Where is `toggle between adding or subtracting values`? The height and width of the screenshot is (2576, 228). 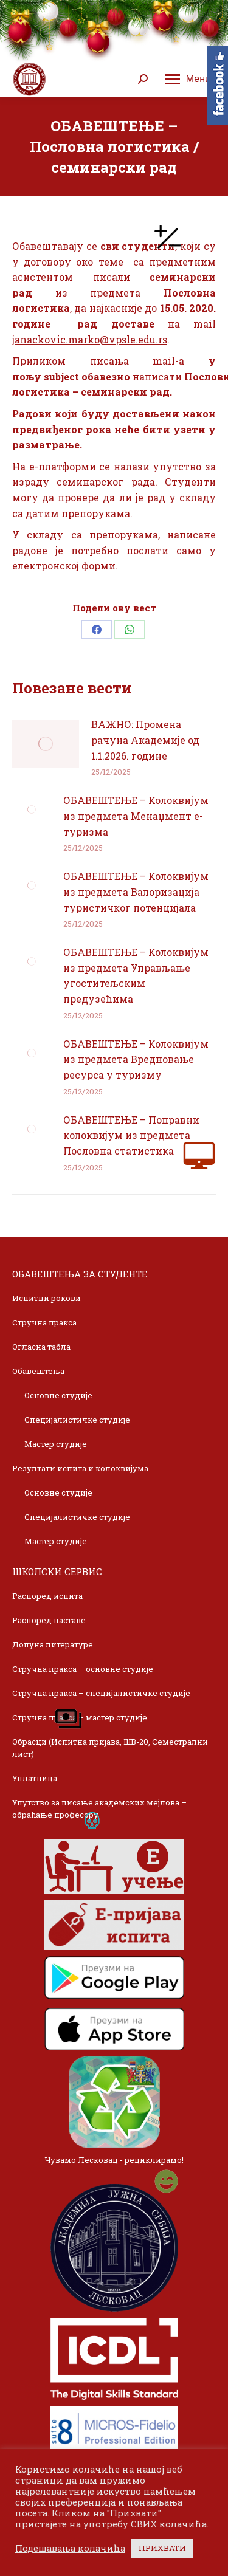
toggle between adding or subtracting values is located at coordinates (168, 238).